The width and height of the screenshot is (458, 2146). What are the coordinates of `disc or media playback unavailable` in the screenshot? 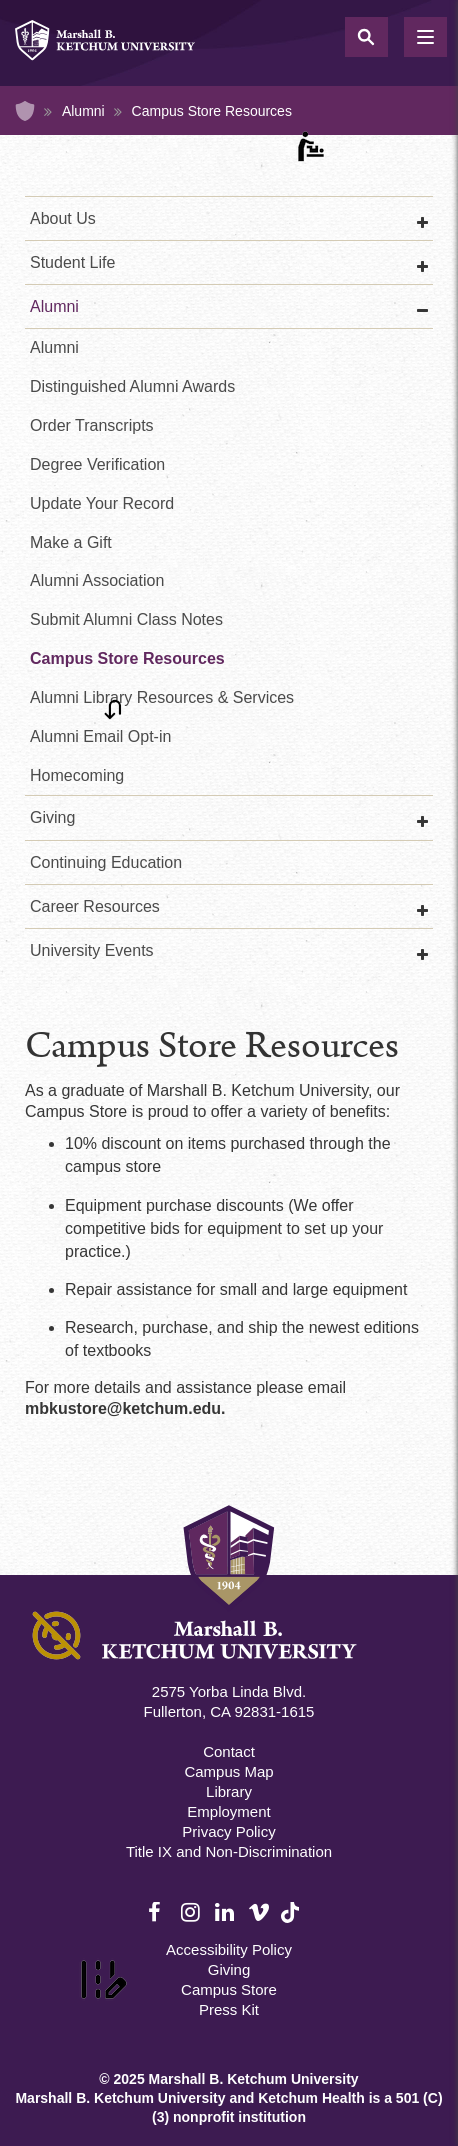 It's located at (56, 1635).